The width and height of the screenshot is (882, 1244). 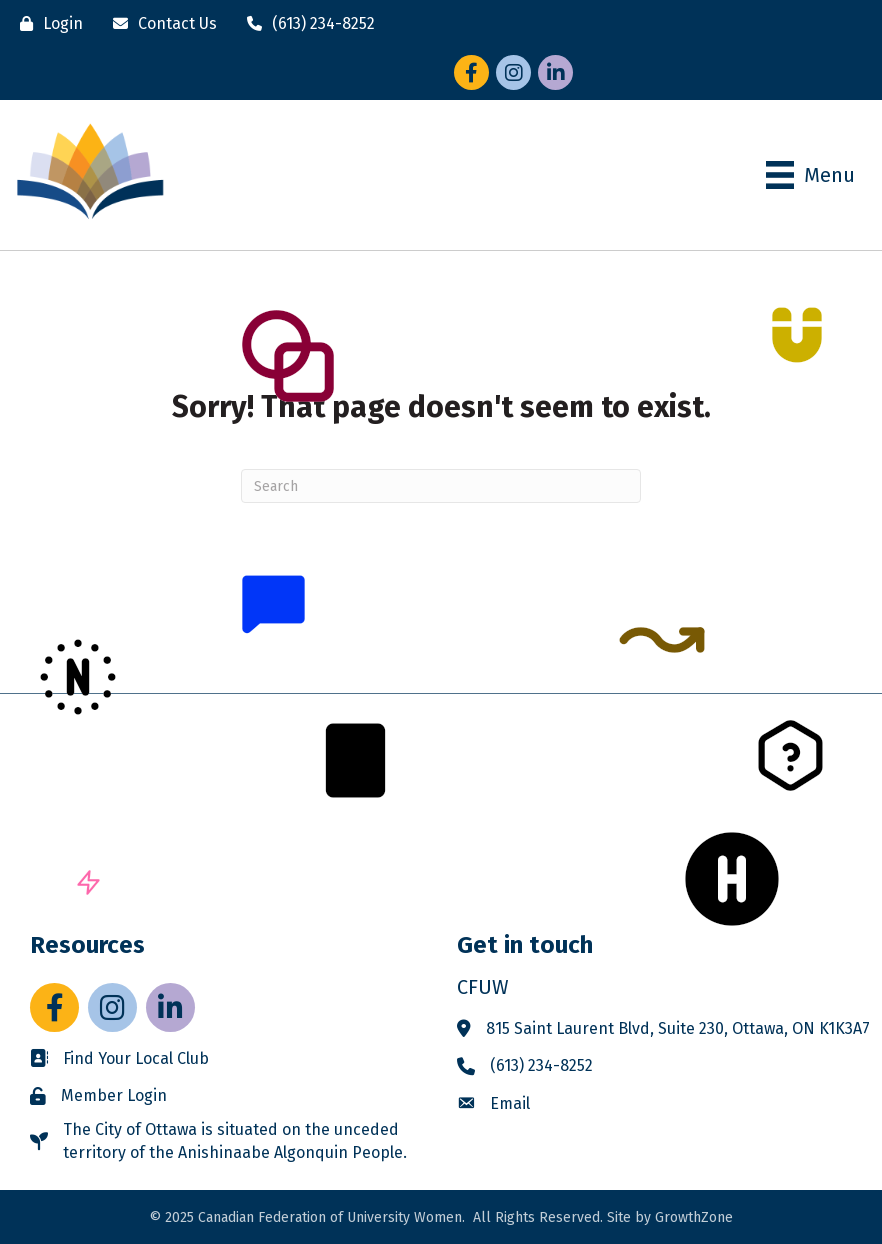 I want to click on toggle between circular and square shape options, so click(x=288, y=356).